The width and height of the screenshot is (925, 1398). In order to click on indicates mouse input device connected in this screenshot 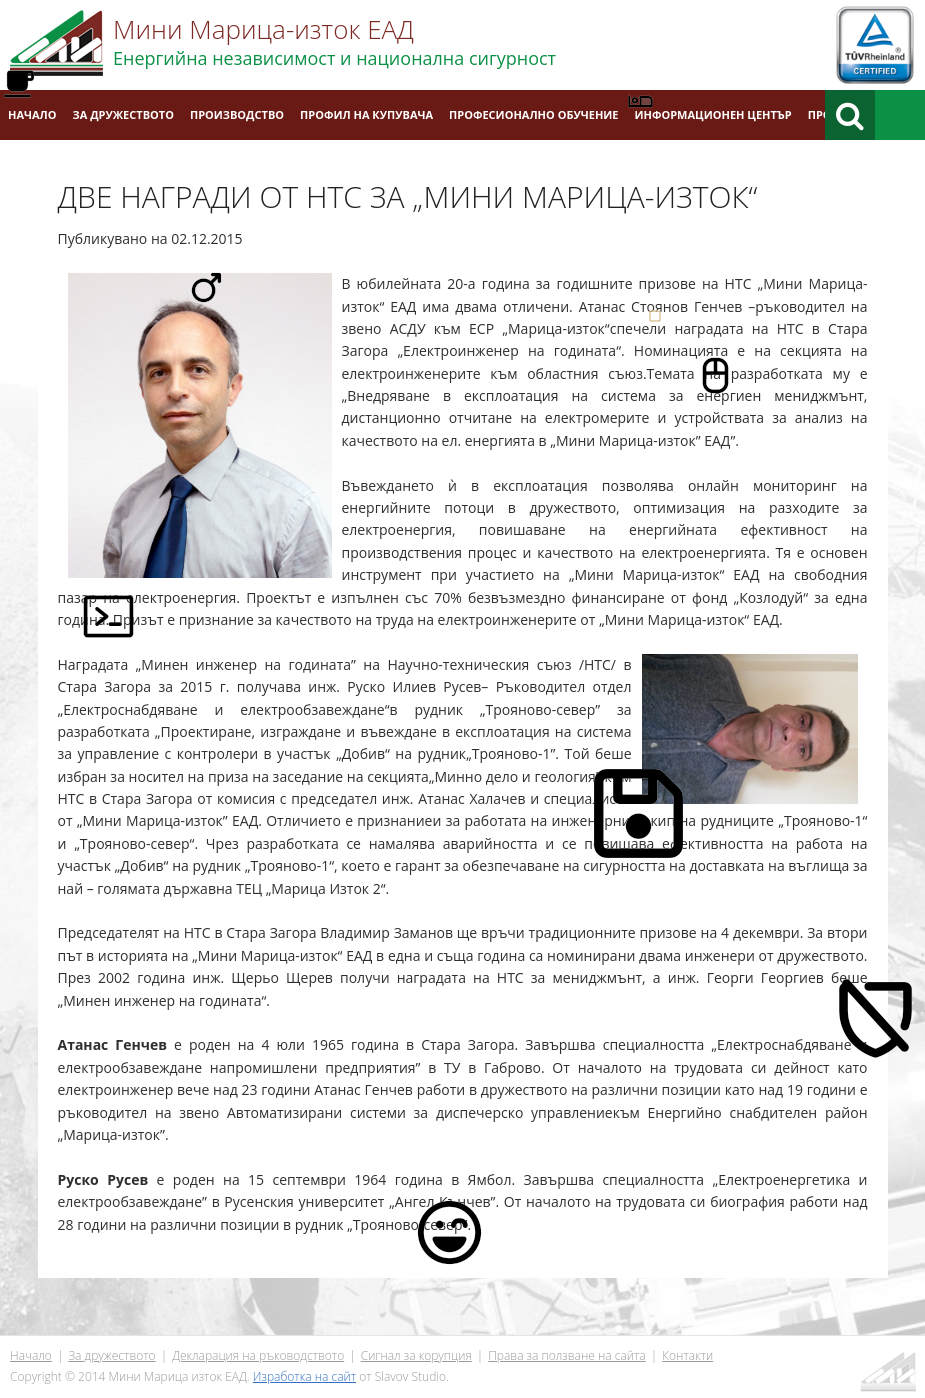, I will do `click(715, 375)`.